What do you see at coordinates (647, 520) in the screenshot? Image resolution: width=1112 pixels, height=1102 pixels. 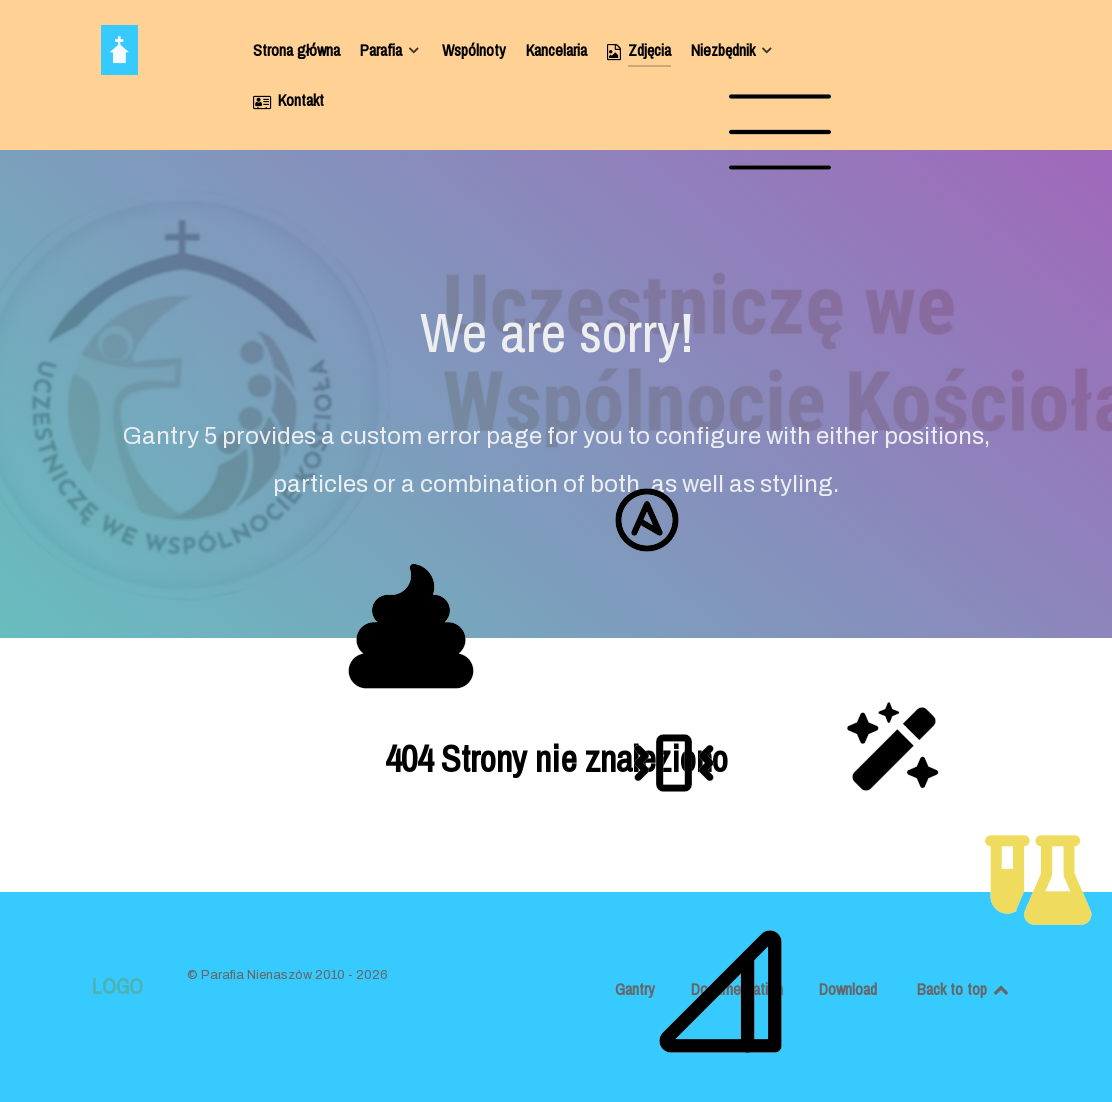 I see `ansible automation platform logo` at bounding box center [647, 520].